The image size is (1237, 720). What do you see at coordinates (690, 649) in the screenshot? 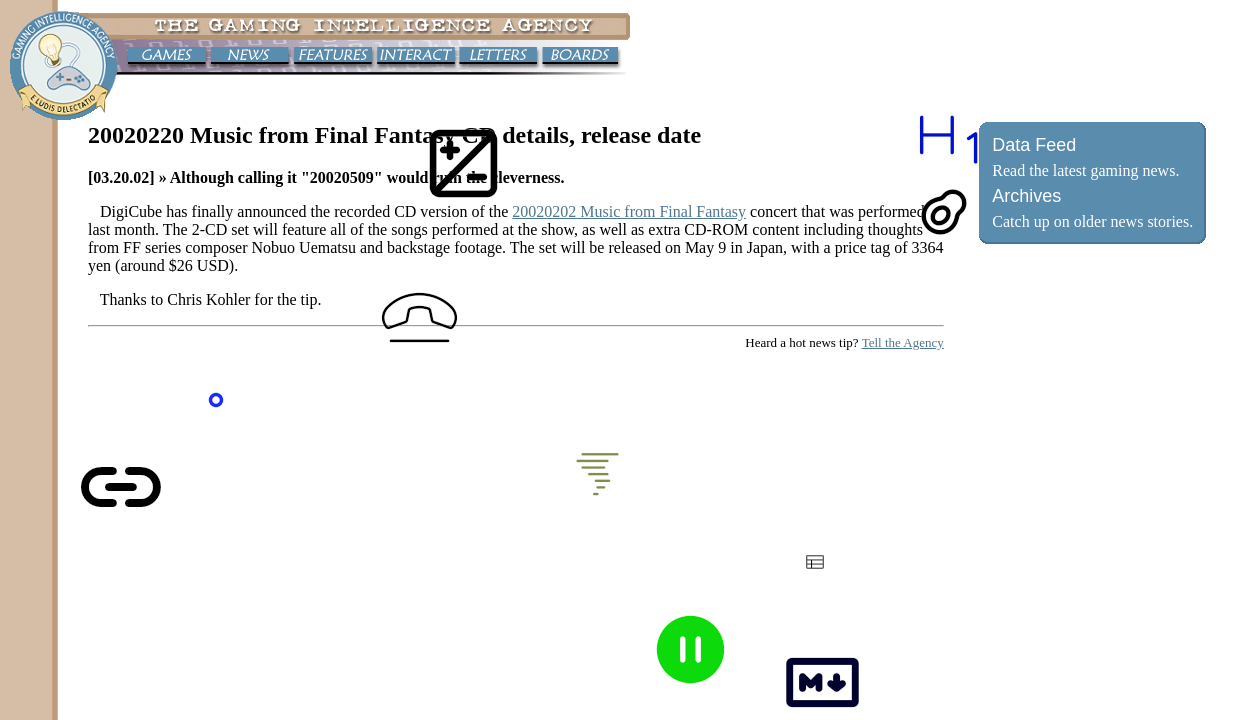
I see `pause media playback` at bounding box center [690, 649].